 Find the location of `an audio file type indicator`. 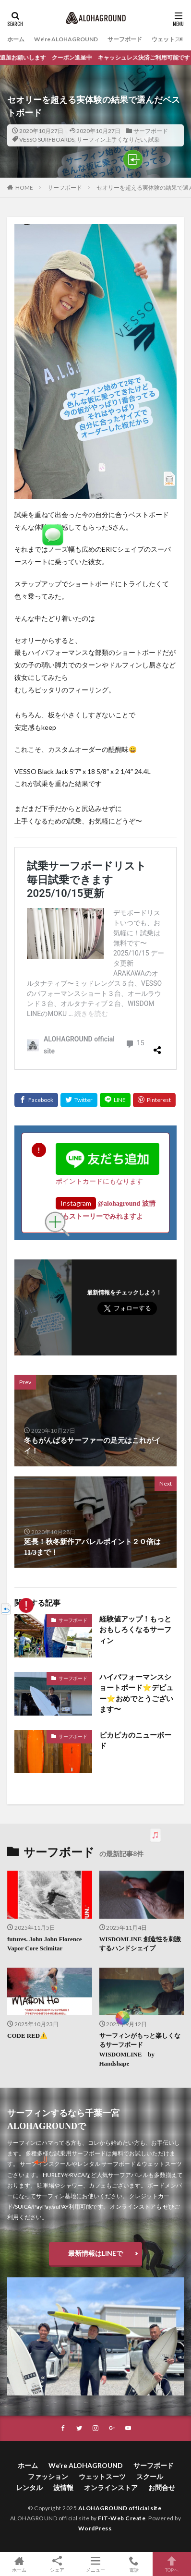

an audio file type indicator is located at coordinates (155, 1835).